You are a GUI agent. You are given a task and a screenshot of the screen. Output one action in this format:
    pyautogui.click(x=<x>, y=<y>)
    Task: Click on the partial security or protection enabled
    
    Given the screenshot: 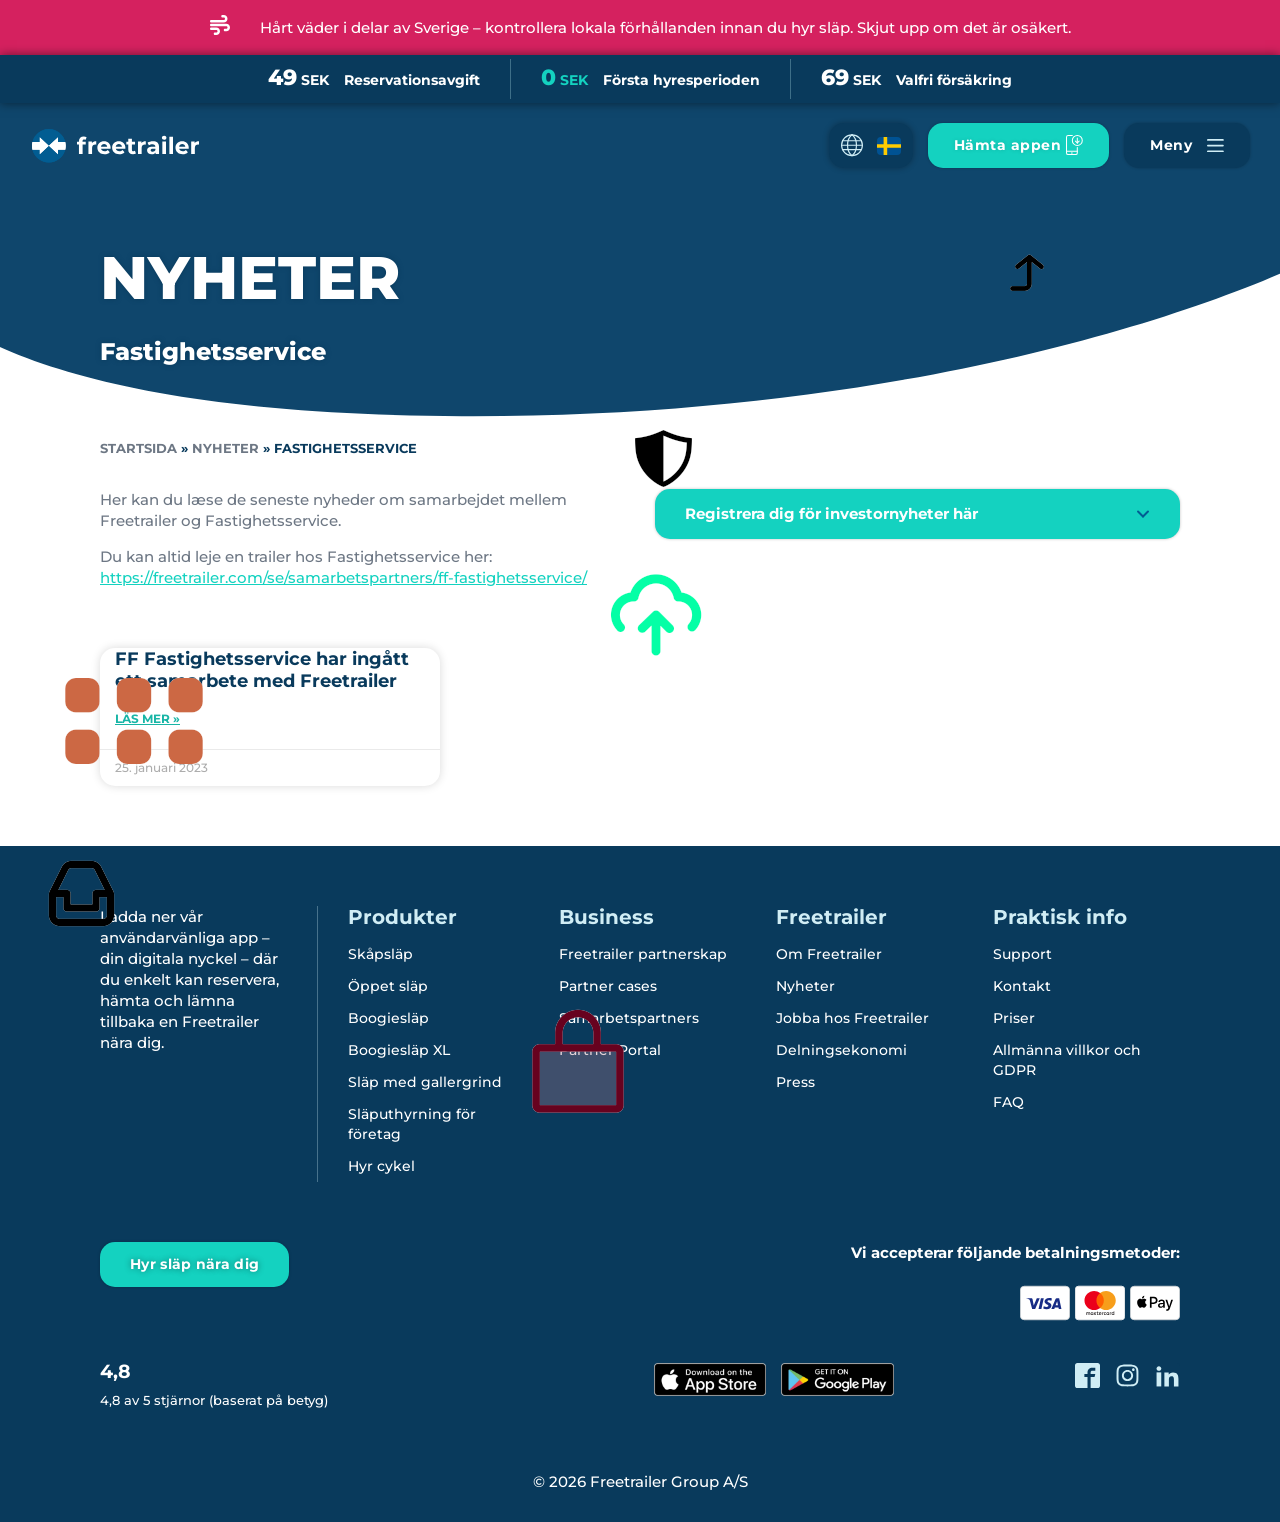 What is the action you would take?
    pyautogui.click(x=663, y=458)
    